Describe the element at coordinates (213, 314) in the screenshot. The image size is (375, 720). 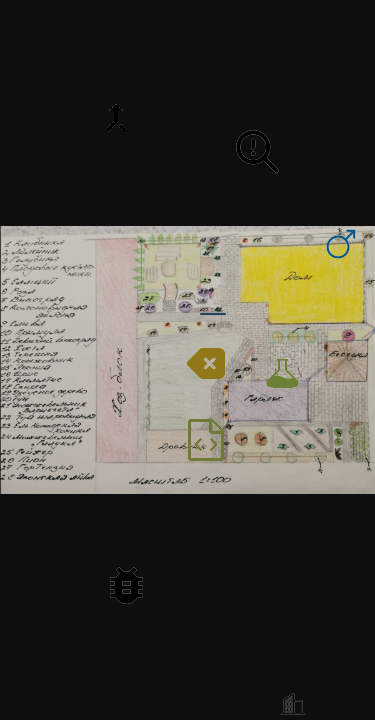
I see `remove an item from a list` at that location.